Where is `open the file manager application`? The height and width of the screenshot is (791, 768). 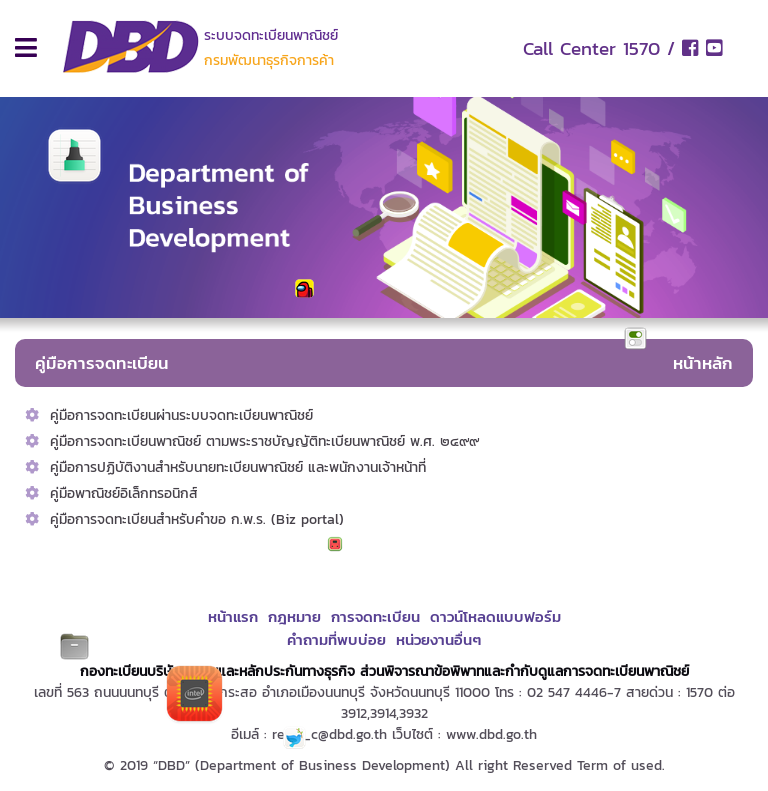
open the file manager application is located at coordinates (74, 646).